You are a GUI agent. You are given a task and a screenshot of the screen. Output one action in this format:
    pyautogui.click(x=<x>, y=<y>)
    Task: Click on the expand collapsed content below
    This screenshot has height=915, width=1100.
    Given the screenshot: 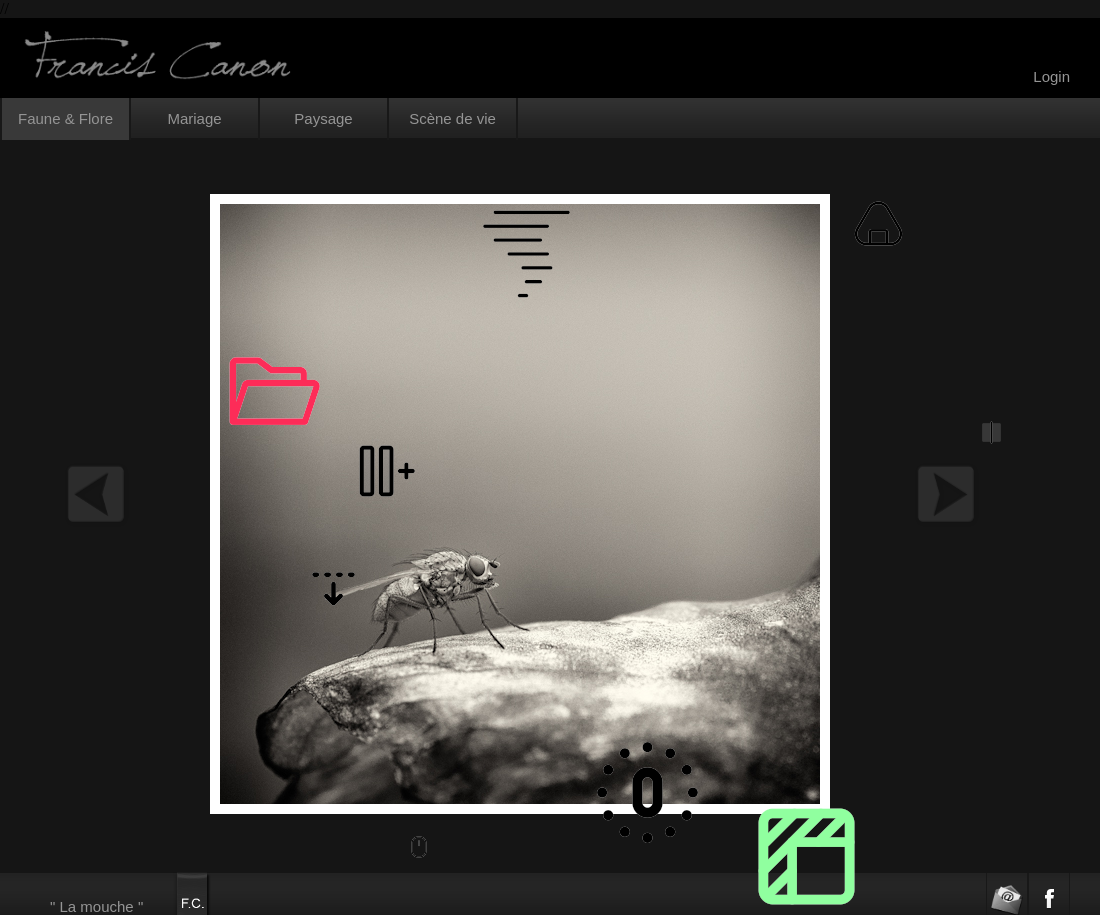 What is the action you would take?
    pyautogui.click(x=333, y=586)
    